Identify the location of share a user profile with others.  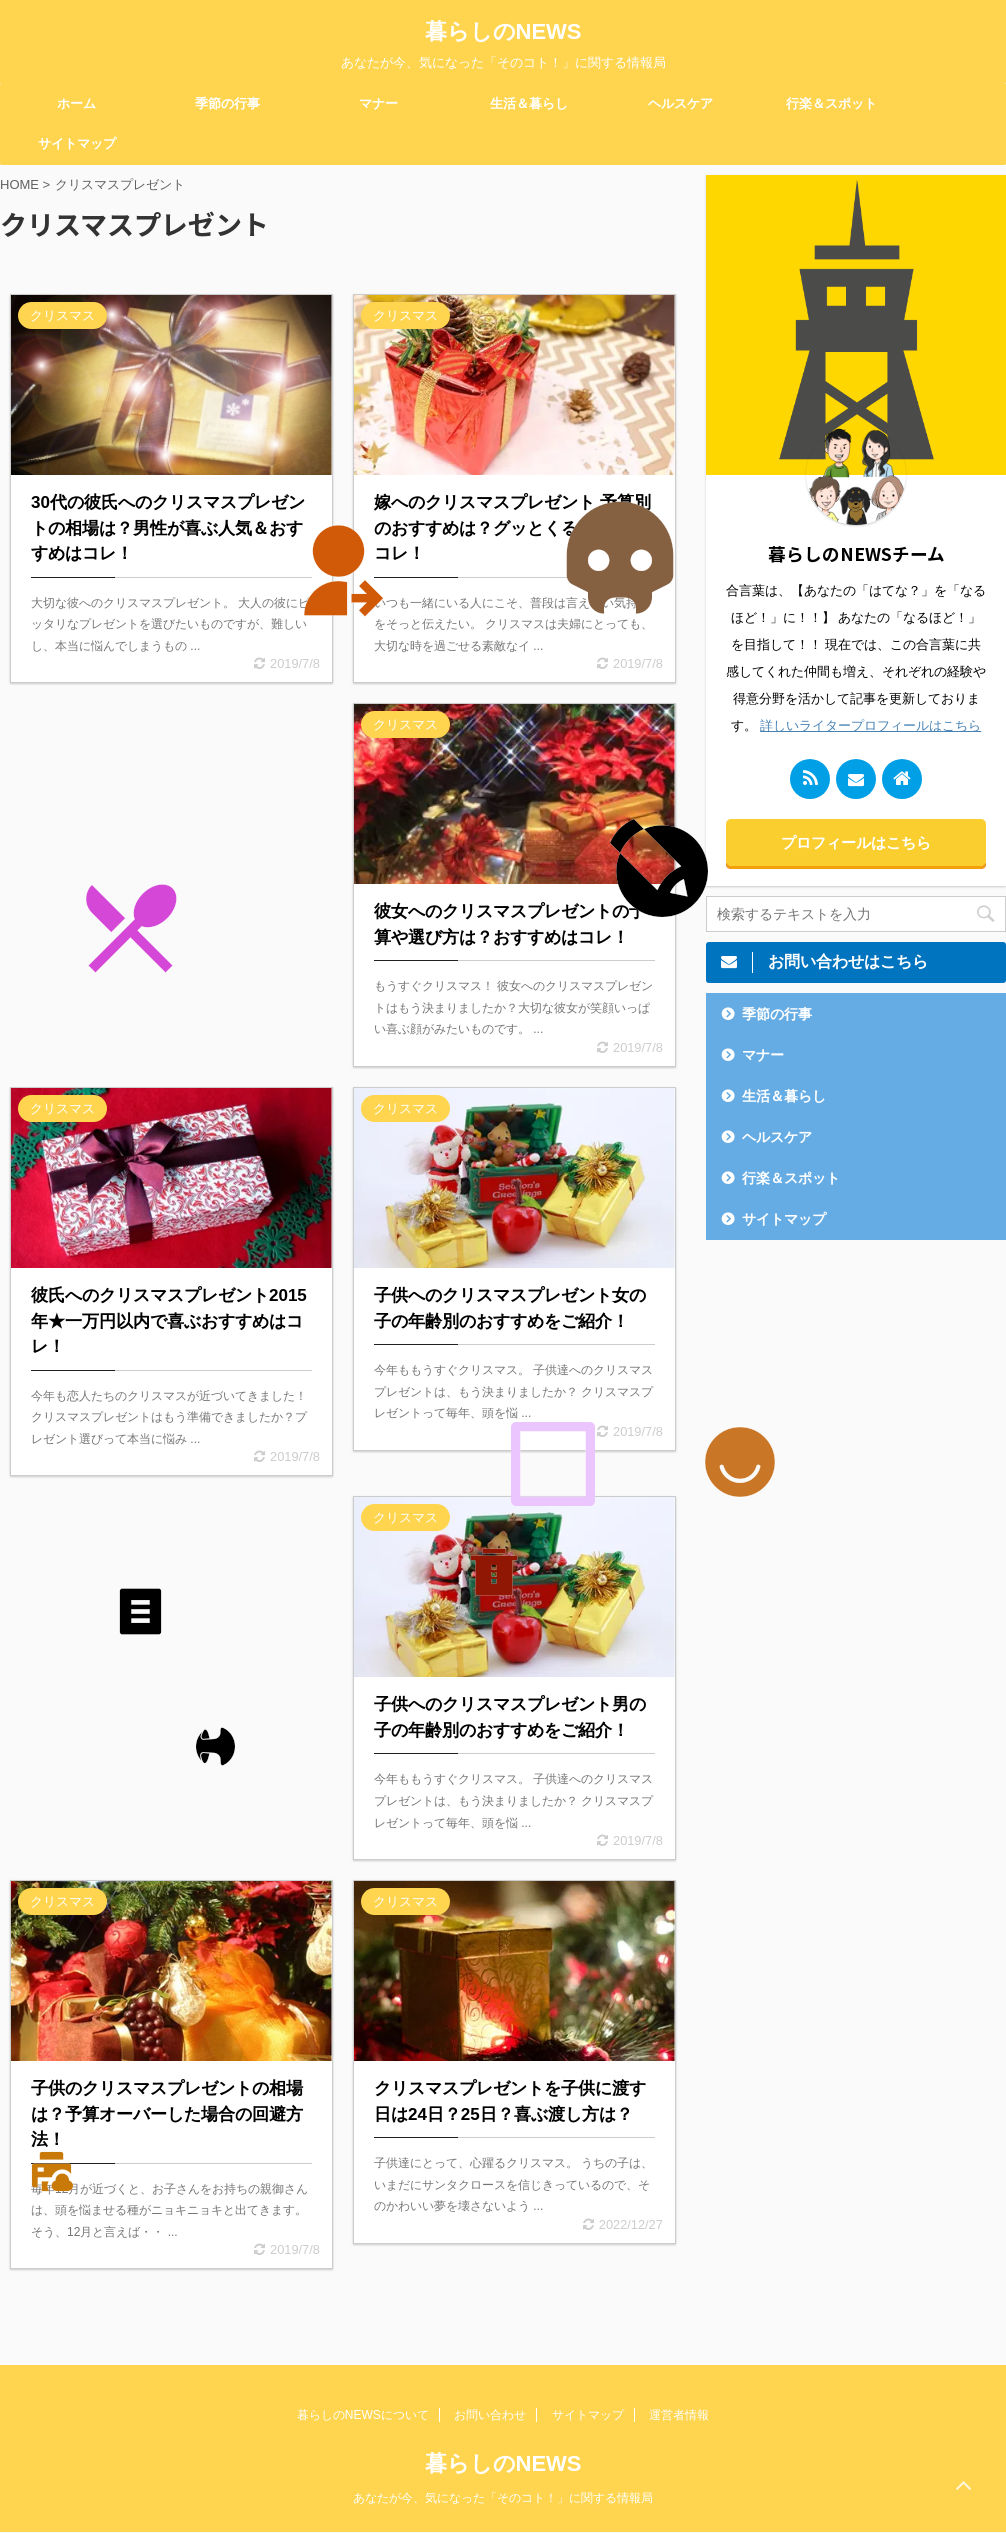
(338, 572).